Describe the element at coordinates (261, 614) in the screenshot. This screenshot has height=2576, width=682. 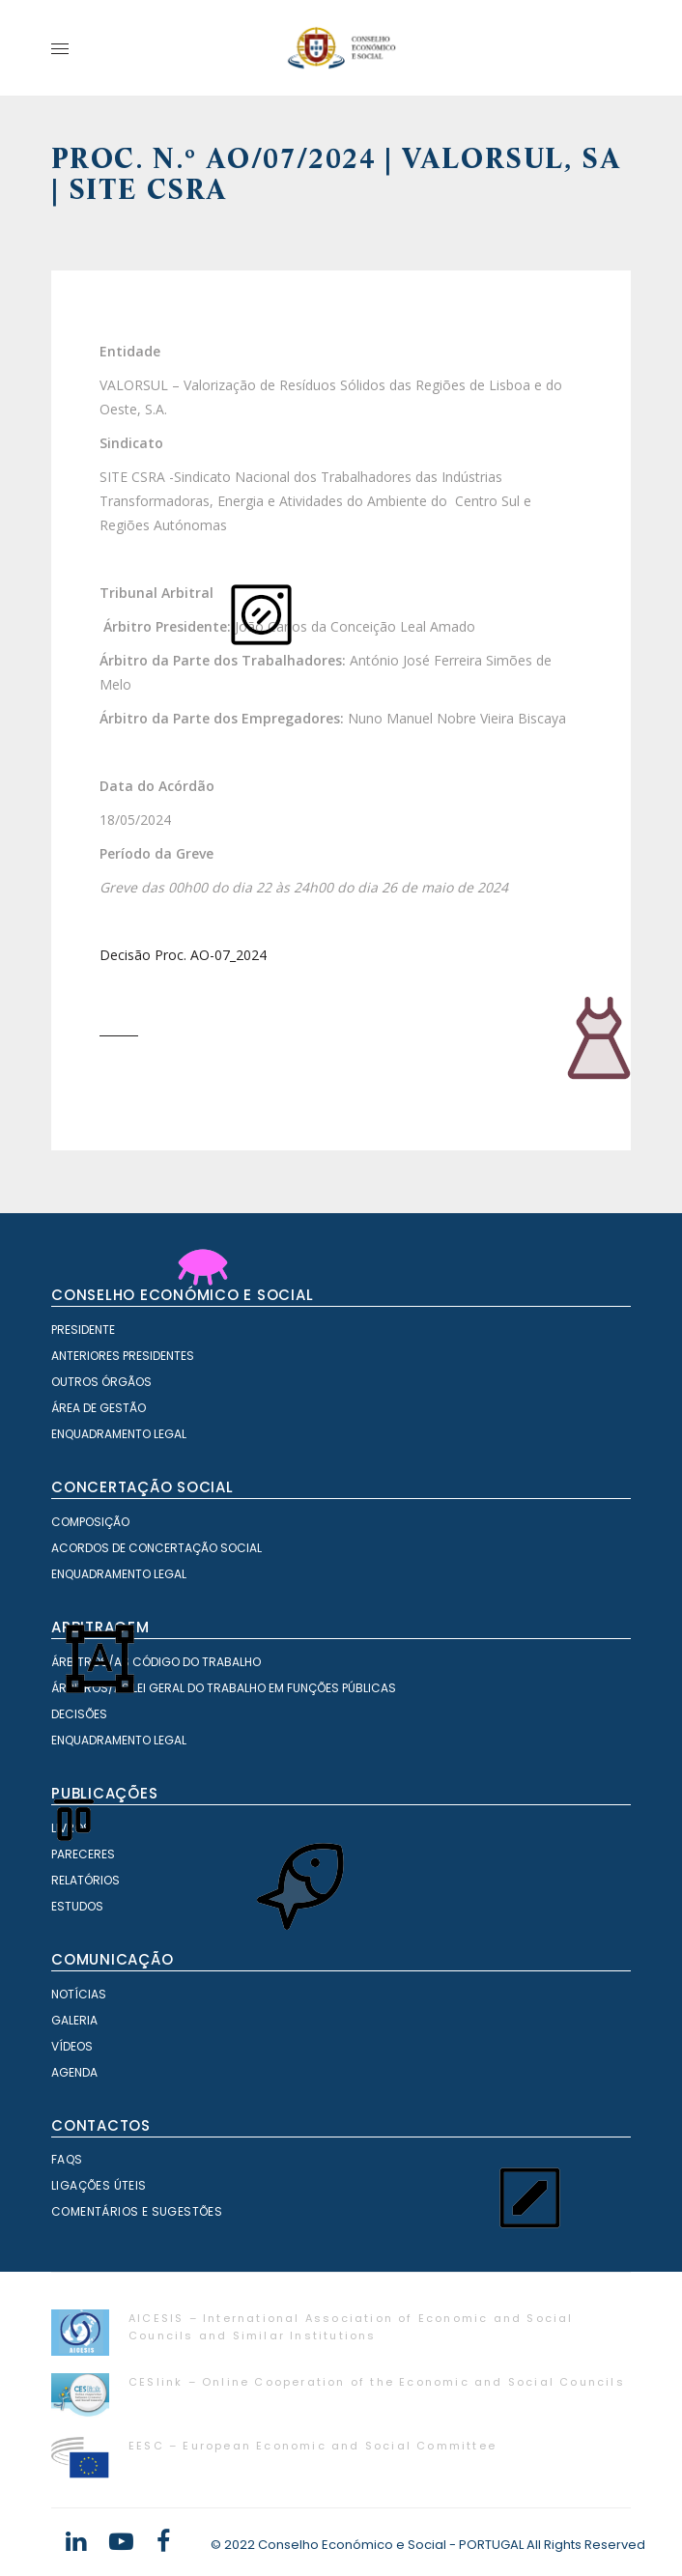
I see `access laundry or appliance controls` at that location.